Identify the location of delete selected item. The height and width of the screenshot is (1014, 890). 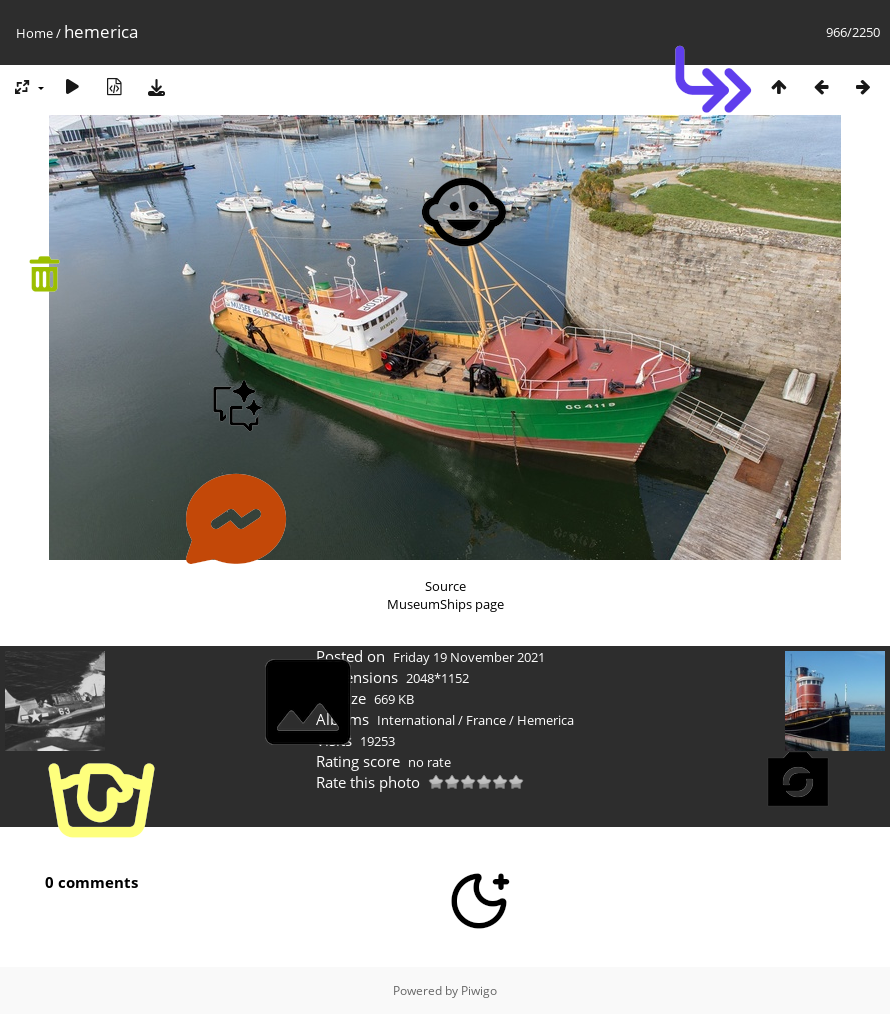
(44, 274).